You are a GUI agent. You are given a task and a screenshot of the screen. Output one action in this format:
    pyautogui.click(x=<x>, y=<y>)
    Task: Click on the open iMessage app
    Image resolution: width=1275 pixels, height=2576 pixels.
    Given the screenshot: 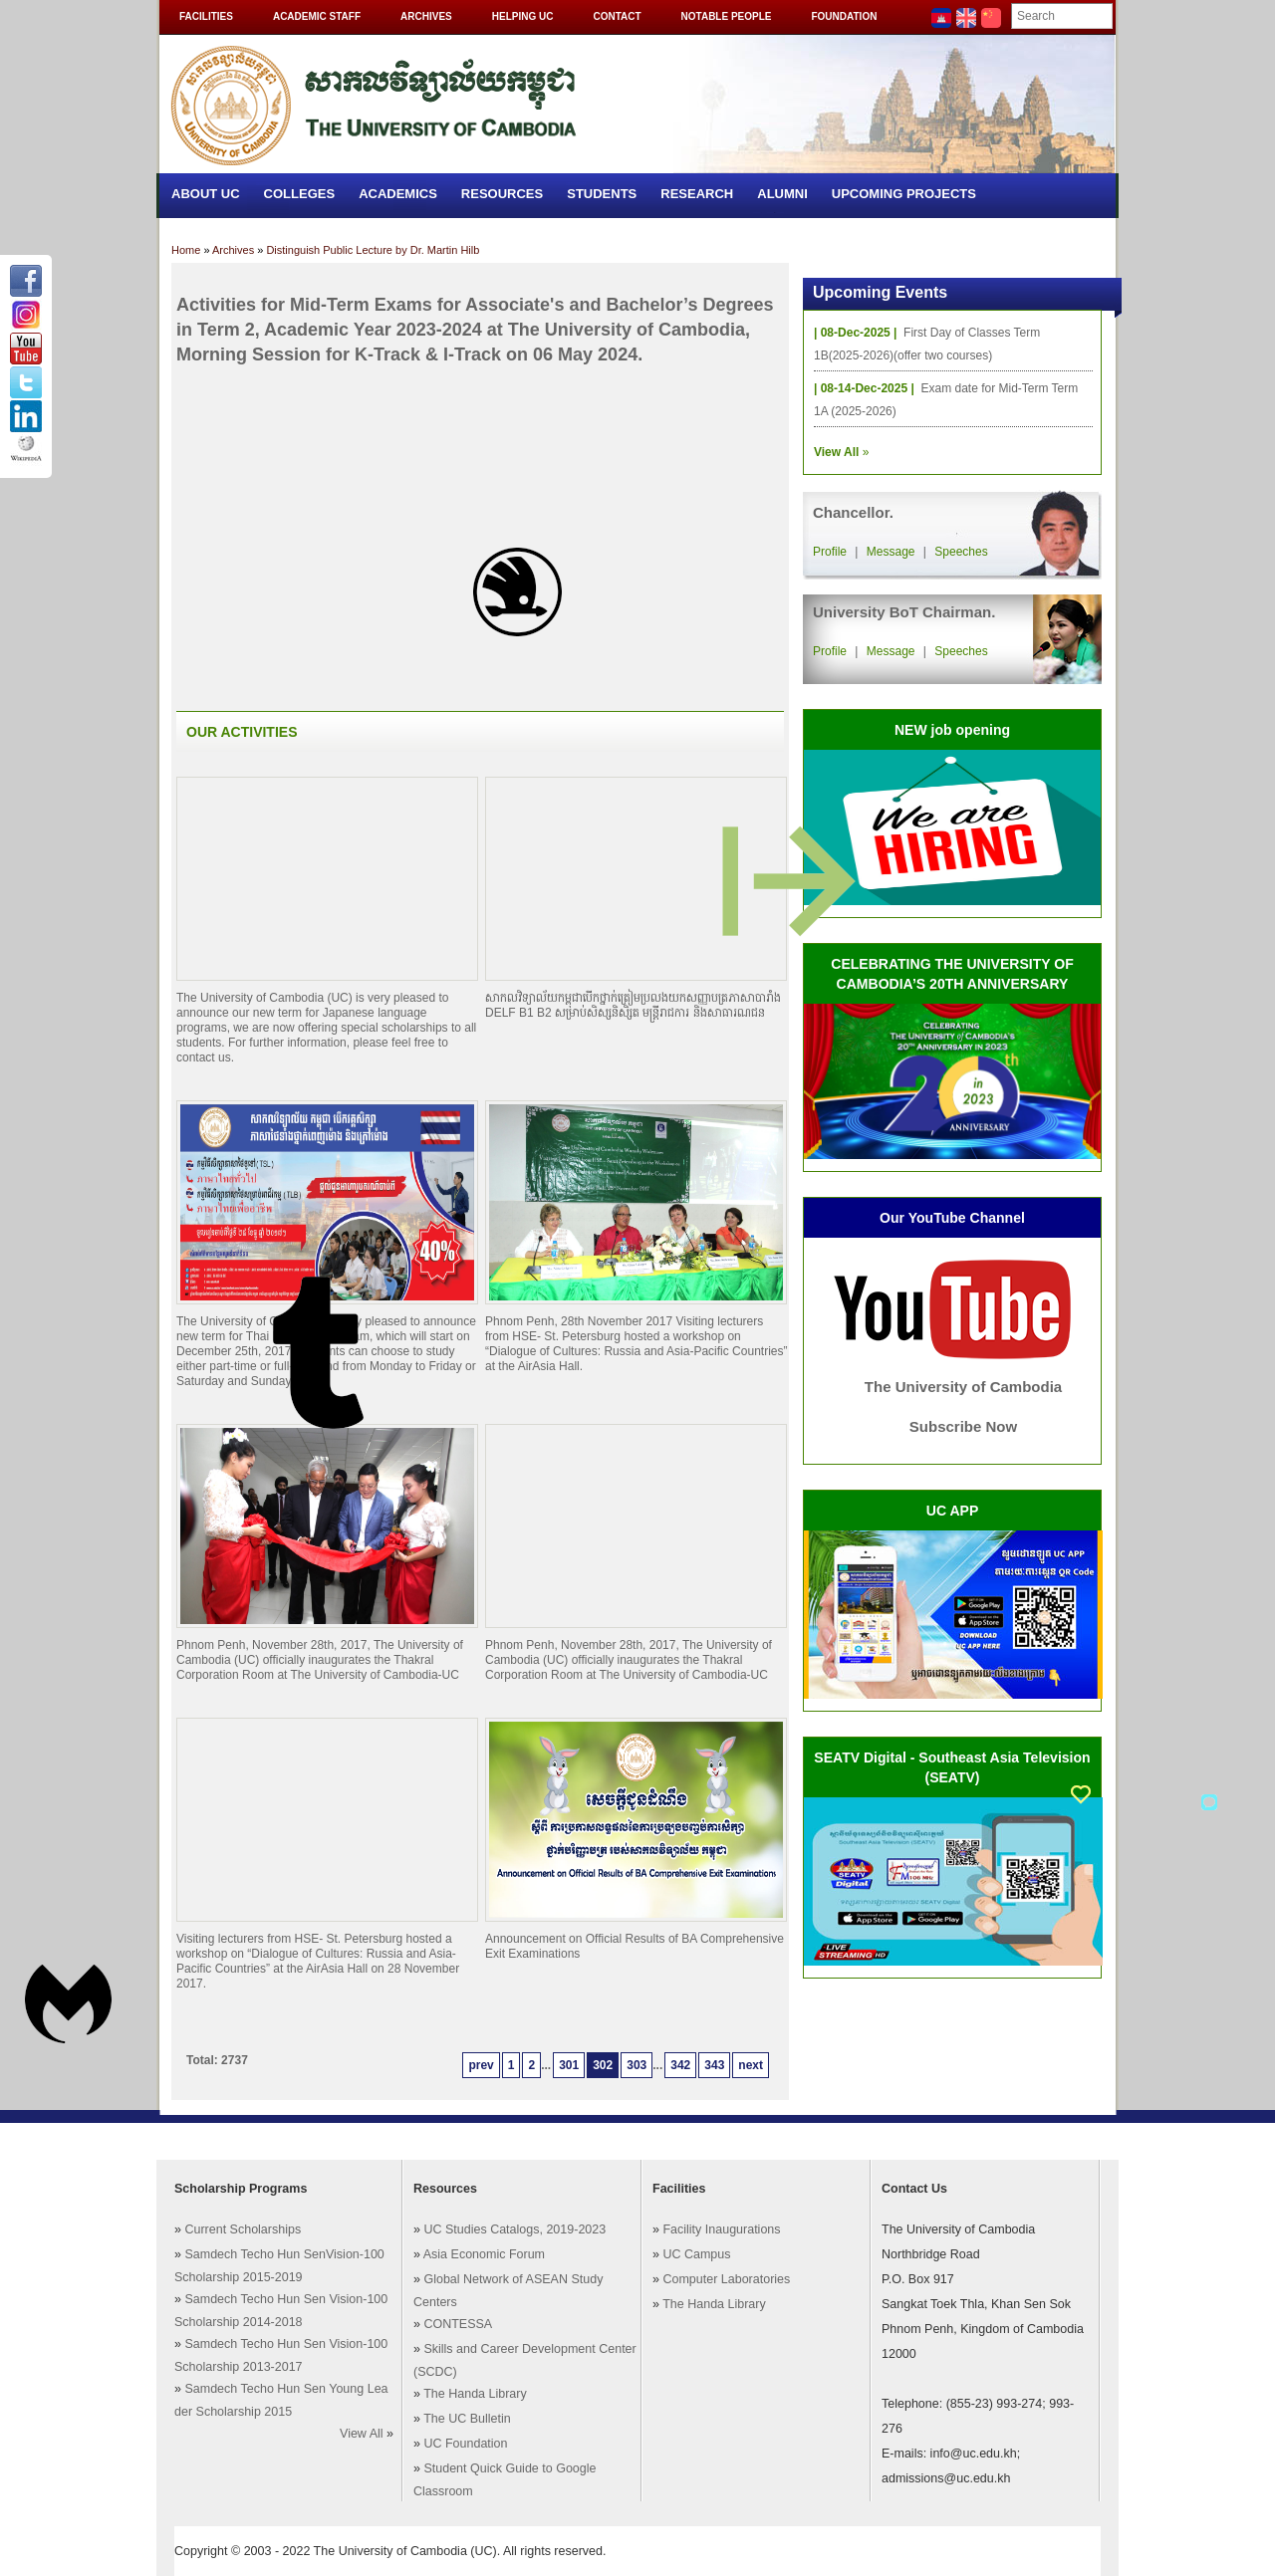 What is the action you would take?
    pyautogui.click(x=1209, y=1802)
    